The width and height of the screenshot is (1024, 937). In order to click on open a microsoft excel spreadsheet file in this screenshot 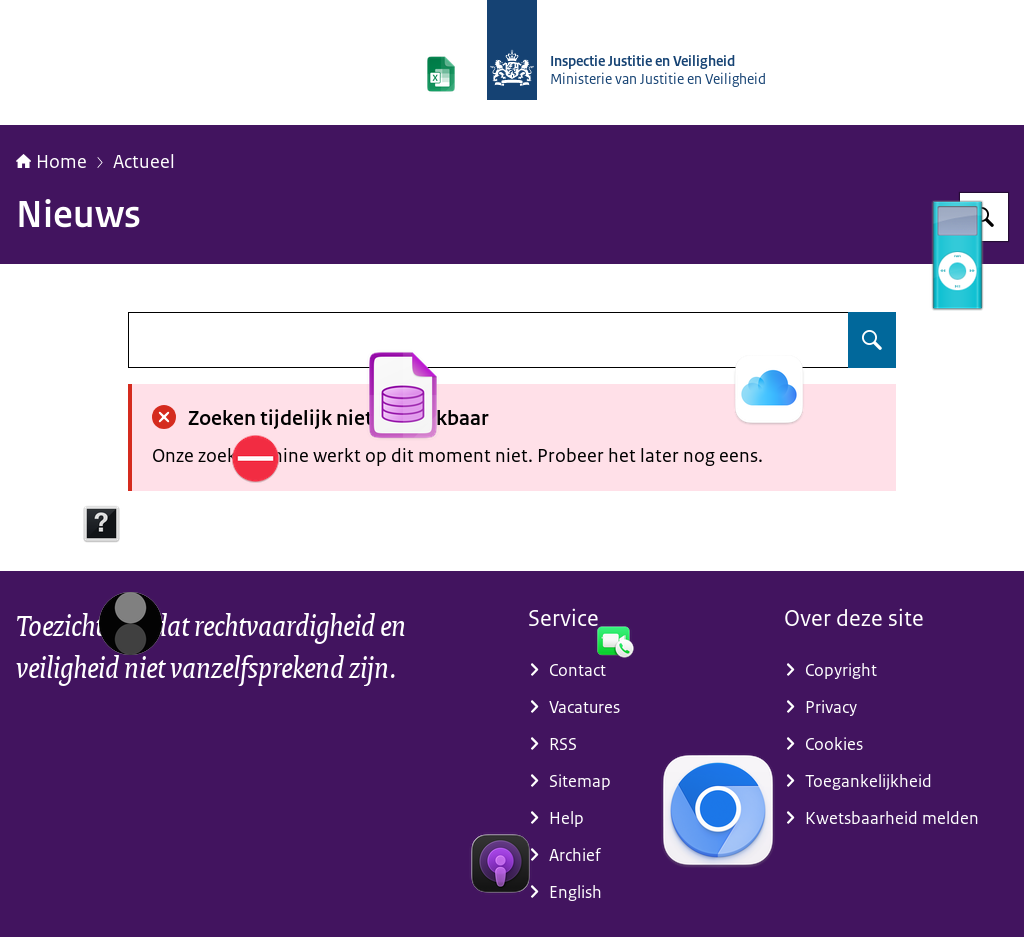, I will do `click(441, 74)`.